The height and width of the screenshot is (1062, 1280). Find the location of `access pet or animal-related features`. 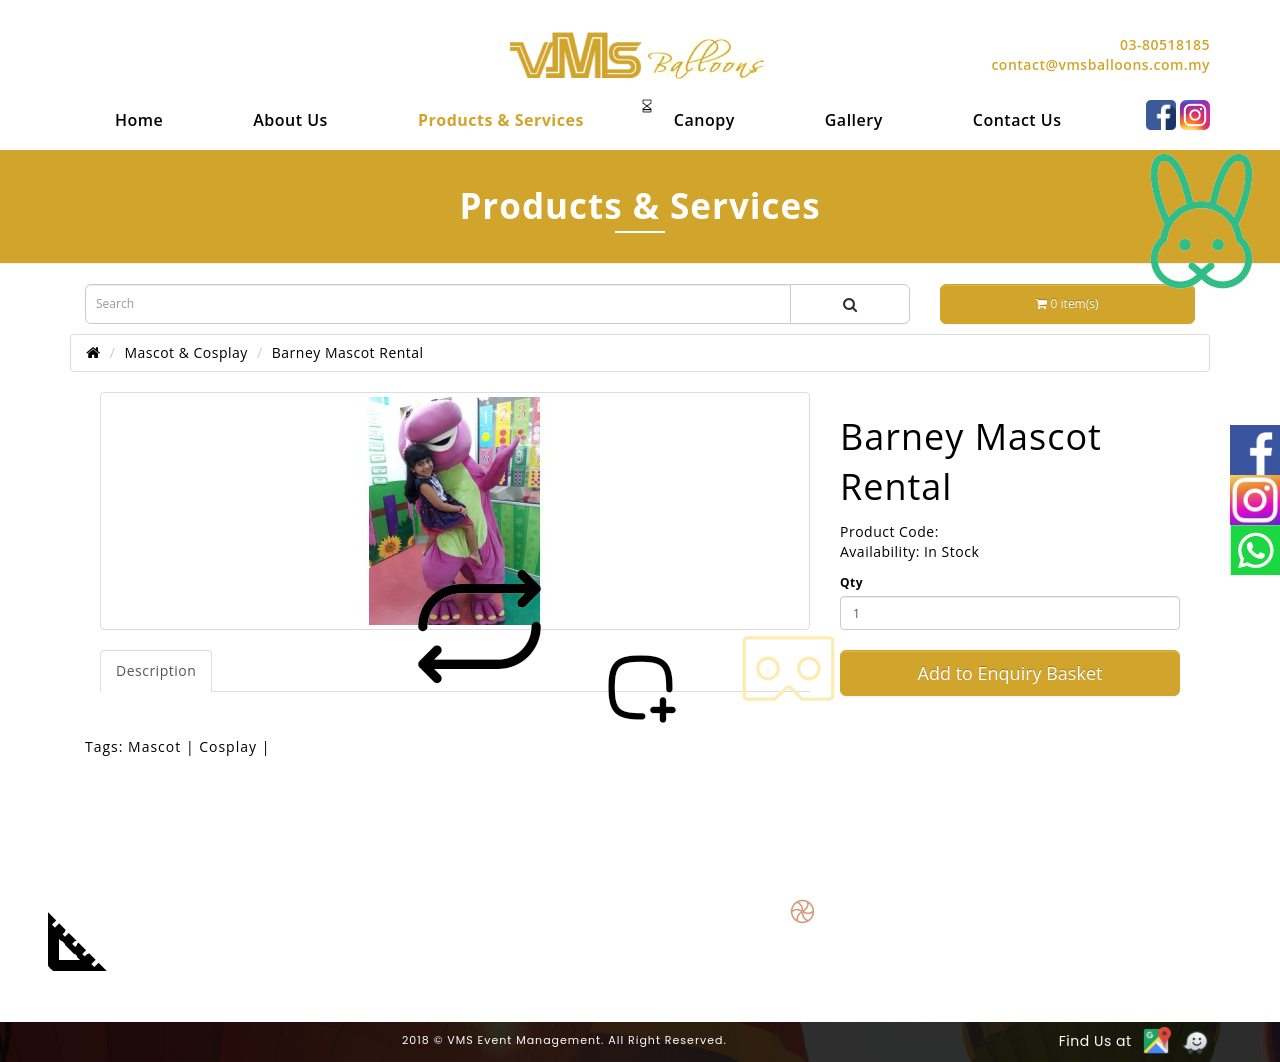

access pet or animal-related features is located at coordinates (1201, 223).